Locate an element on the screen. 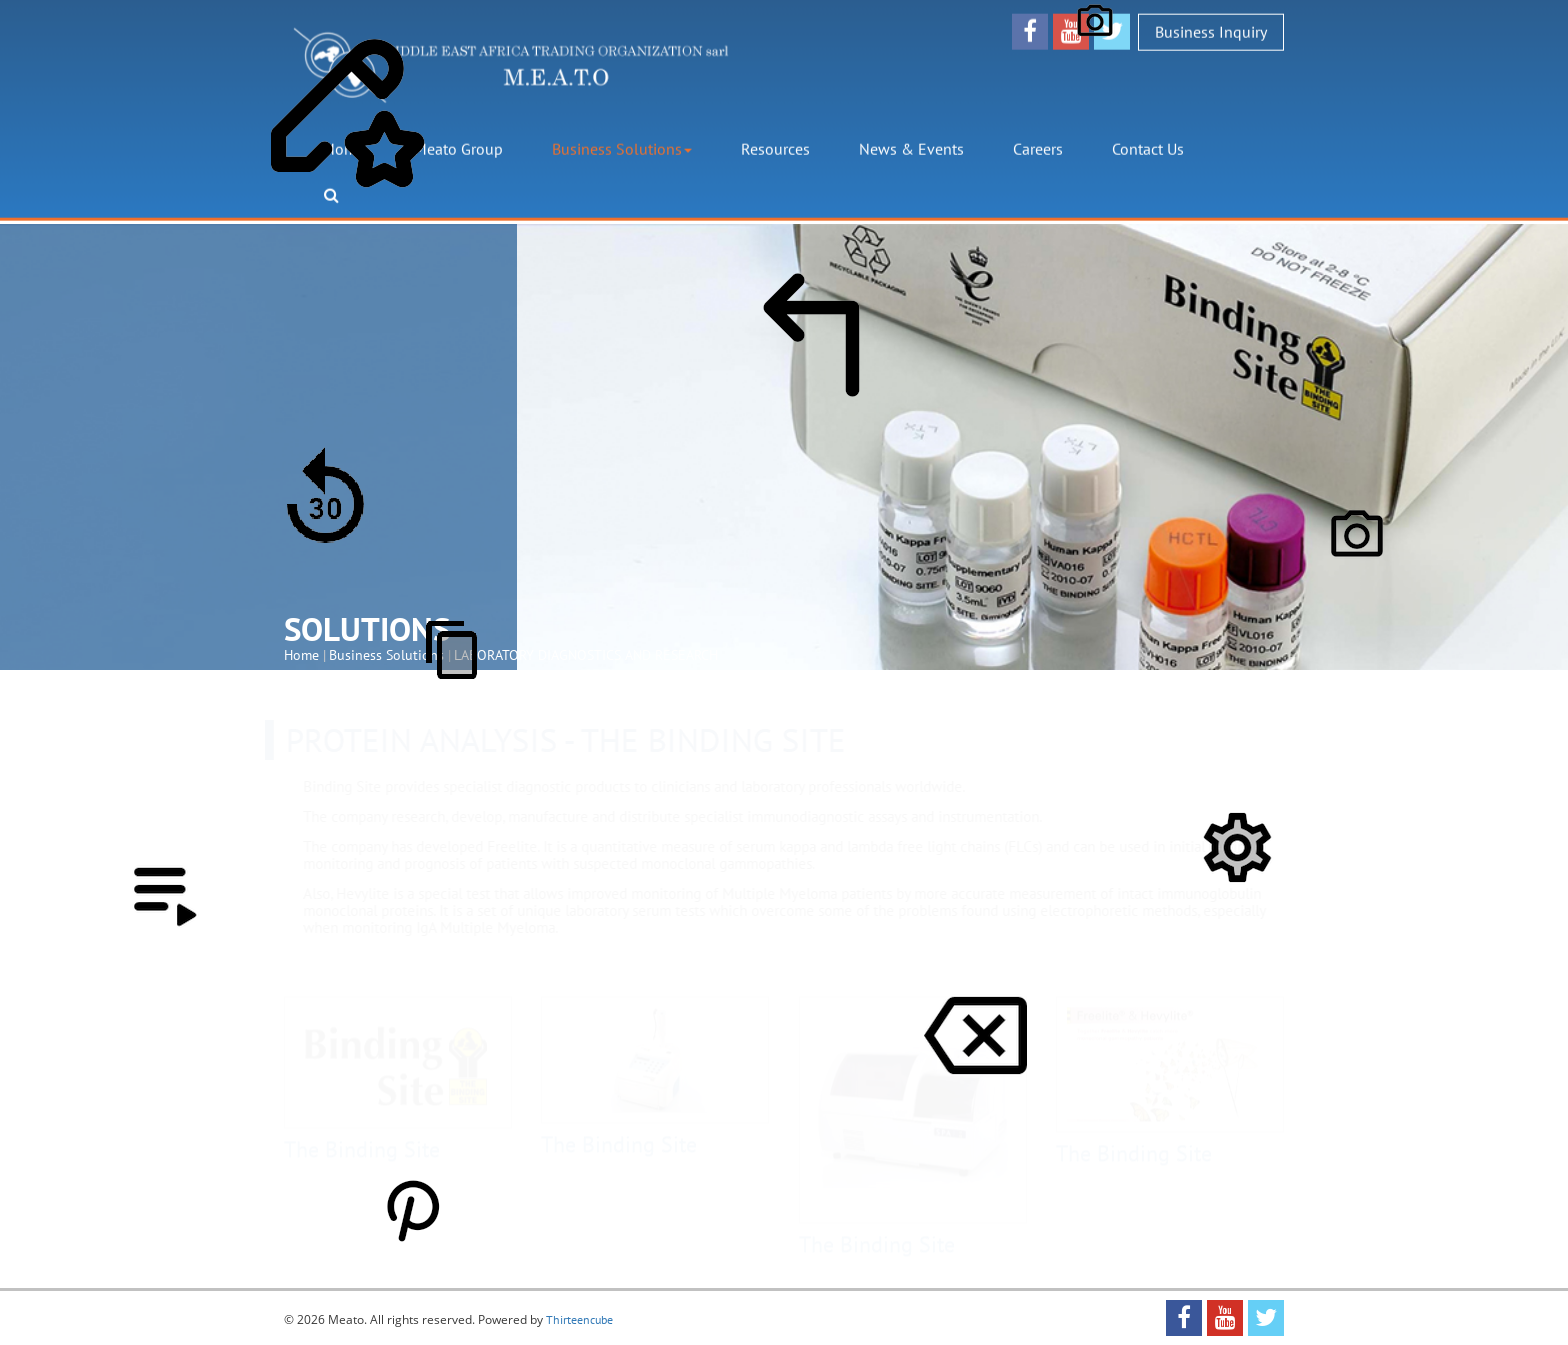  play all items in a playlist is located at coordinates (168, 893).